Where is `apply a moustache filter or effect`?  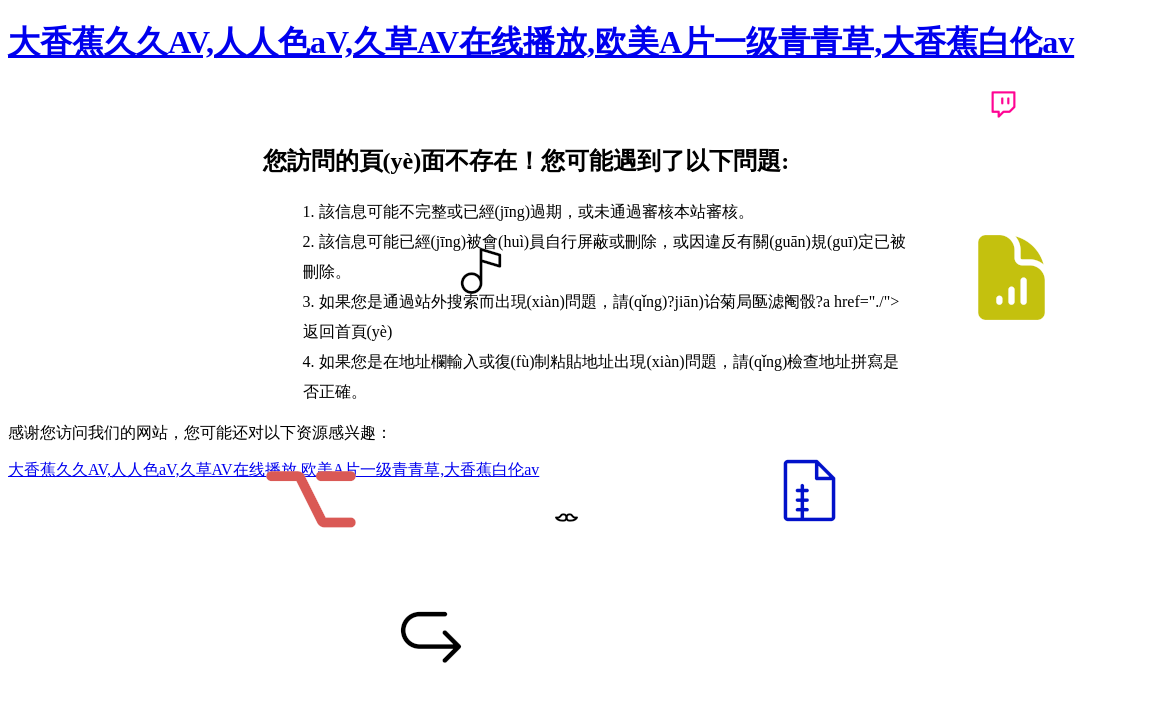 apply a moustache filter or effect is located at coordinates (566, 517).